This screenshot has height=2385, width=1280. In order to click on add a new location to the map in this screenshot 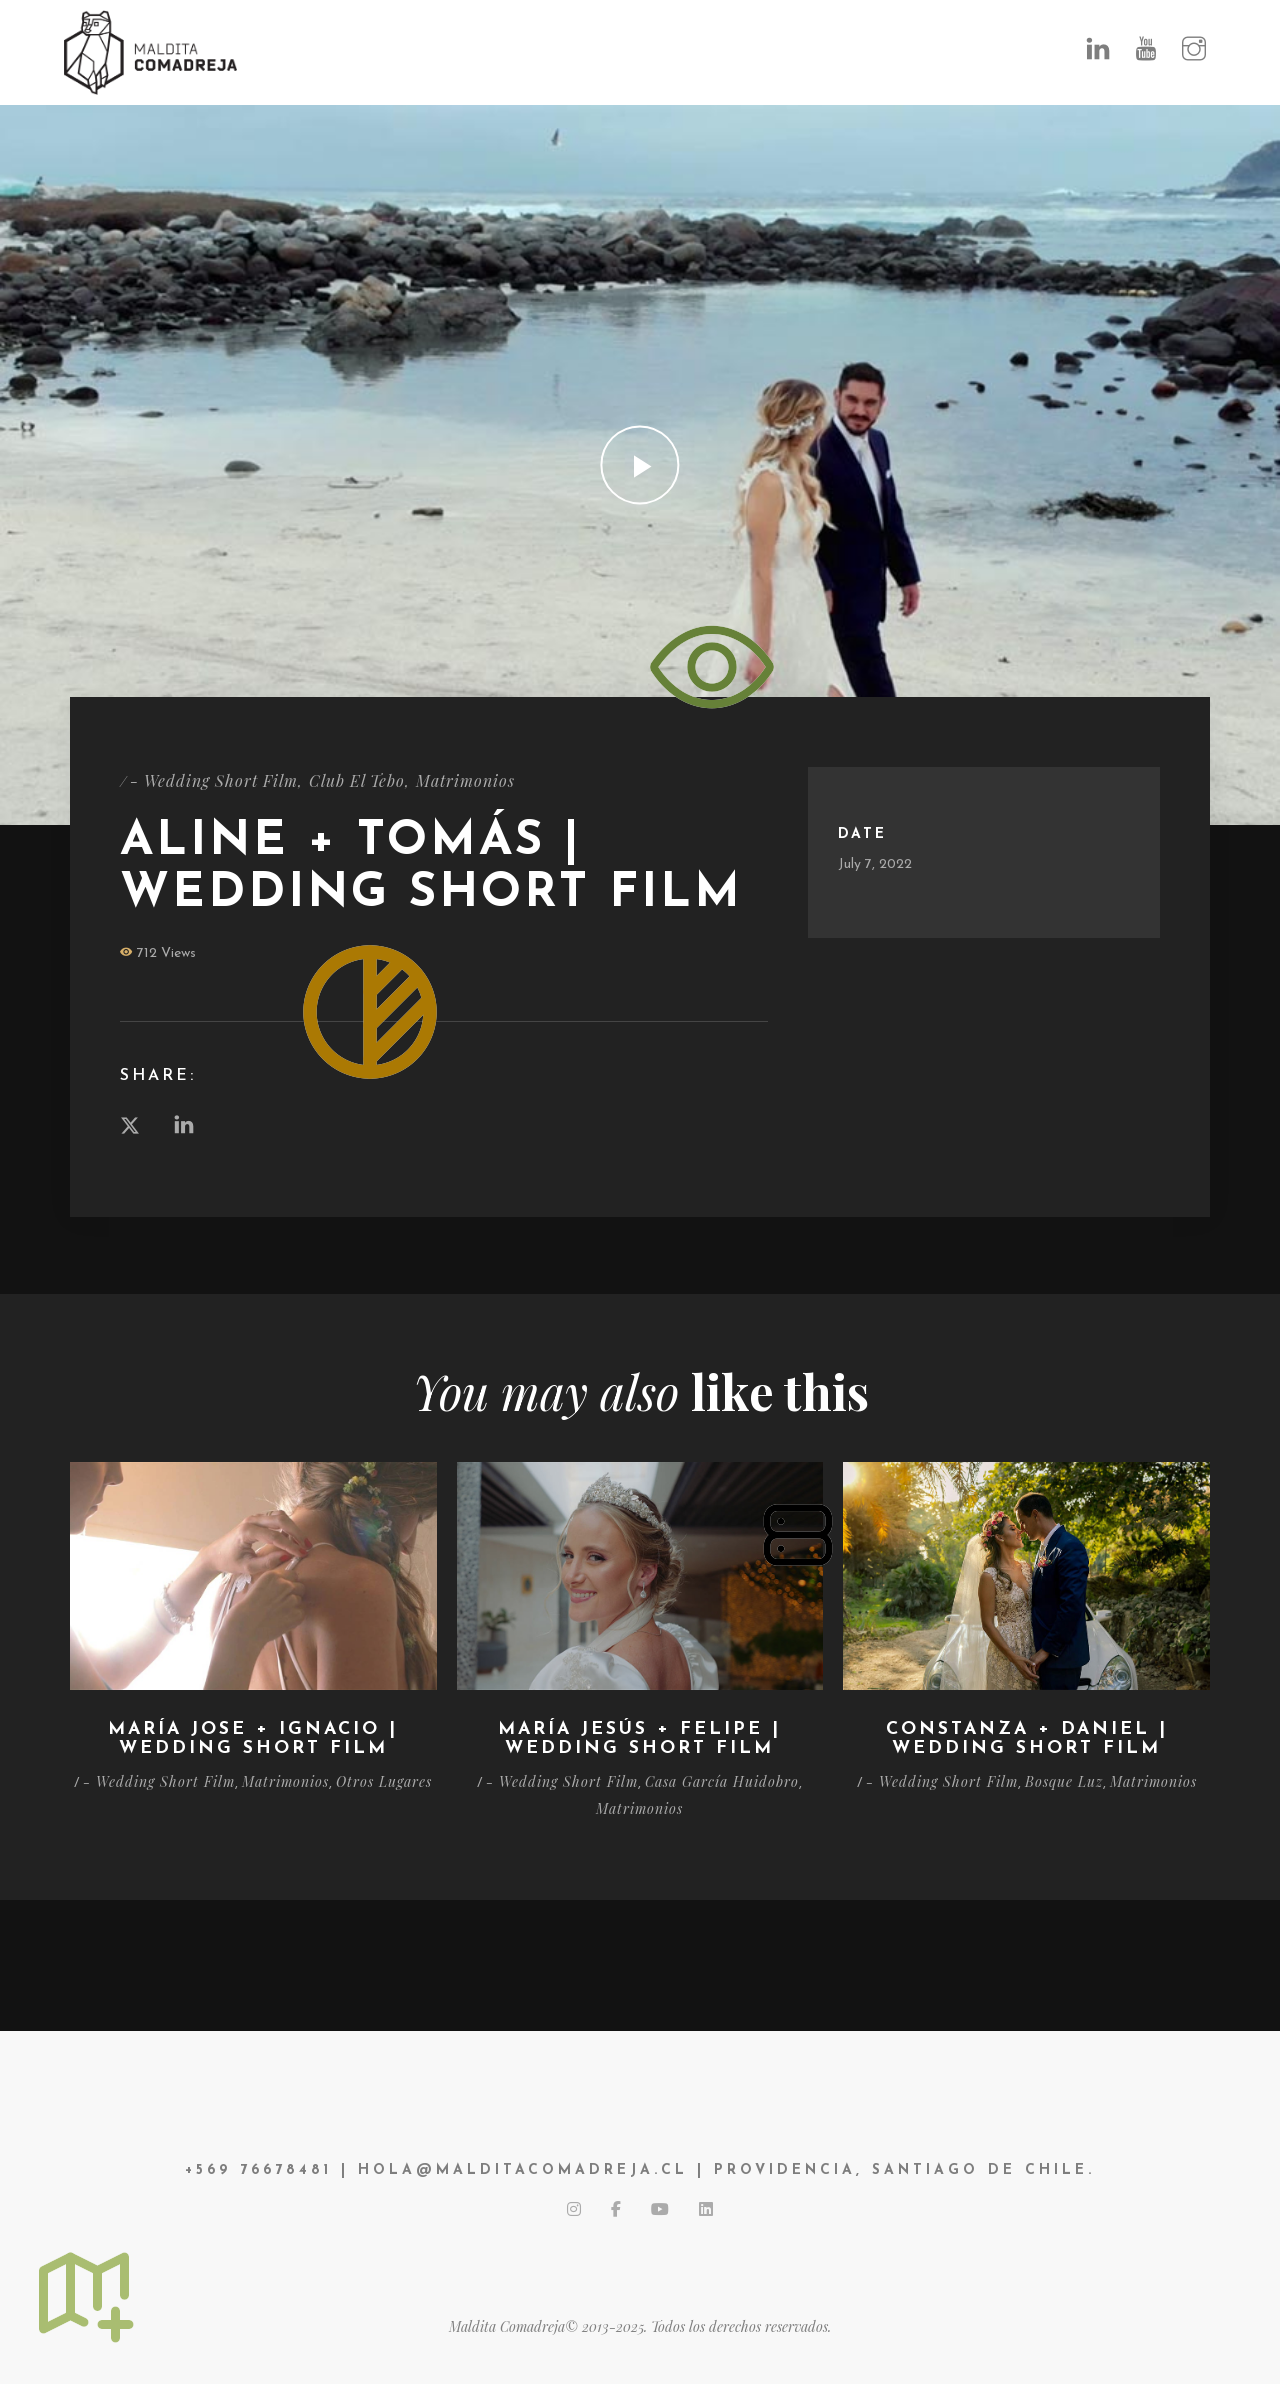, I will do `click(84, 2293)`.